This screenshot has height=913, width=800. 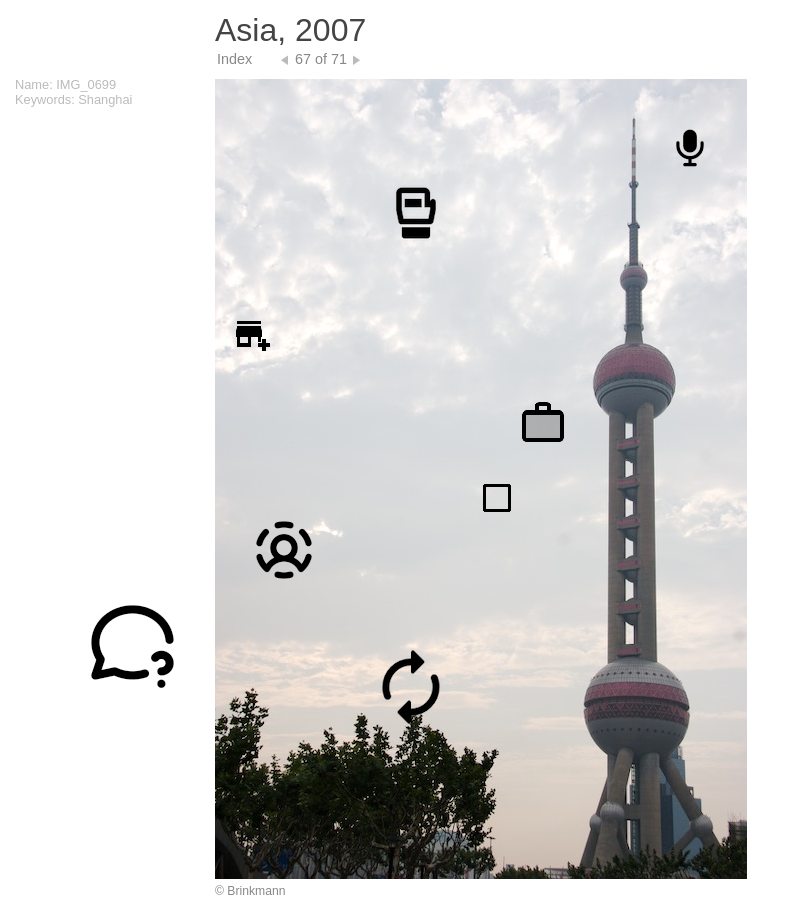 I want to click on add a new business location, so click(x=253, y=334).